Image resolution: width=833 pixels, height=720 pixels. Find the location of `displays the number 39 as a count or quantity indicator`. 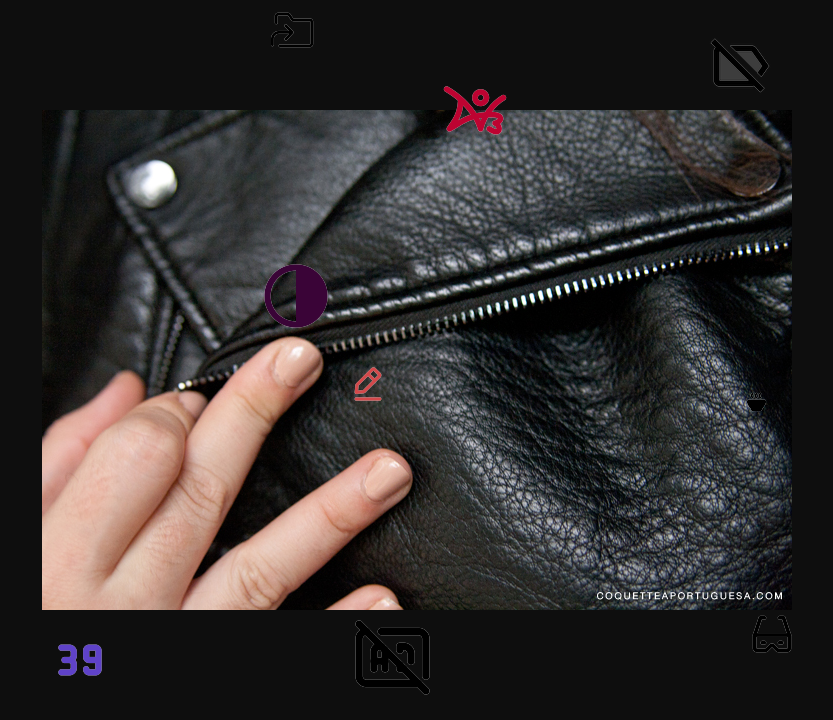

displays the number 39 as a count or quantity indicator is located at coordinates (80, 660).